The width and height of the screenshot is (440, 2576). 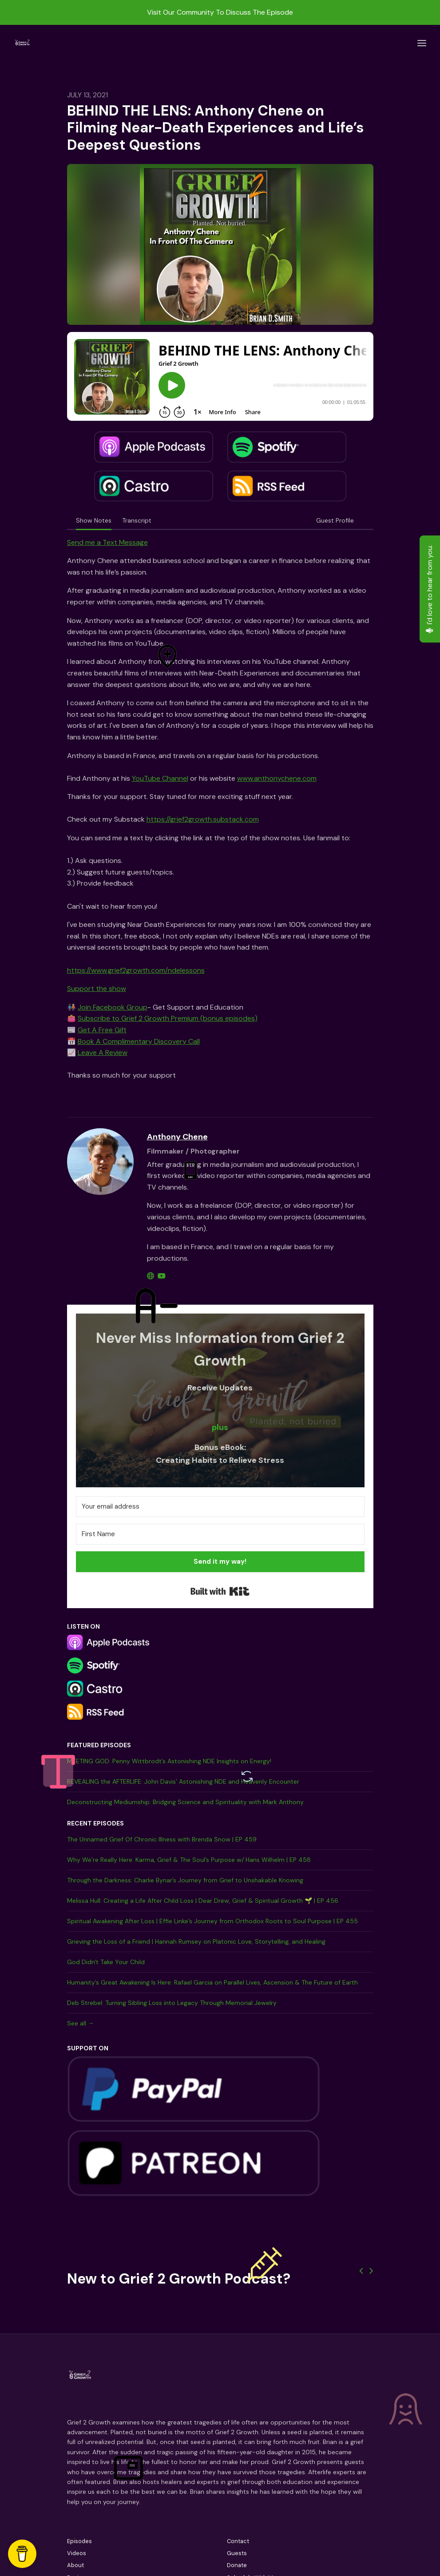 What do you see at coordinates (190, 1170) in the screenshot?
I see `switch to mobile view` at bounding box center [190, 1170].